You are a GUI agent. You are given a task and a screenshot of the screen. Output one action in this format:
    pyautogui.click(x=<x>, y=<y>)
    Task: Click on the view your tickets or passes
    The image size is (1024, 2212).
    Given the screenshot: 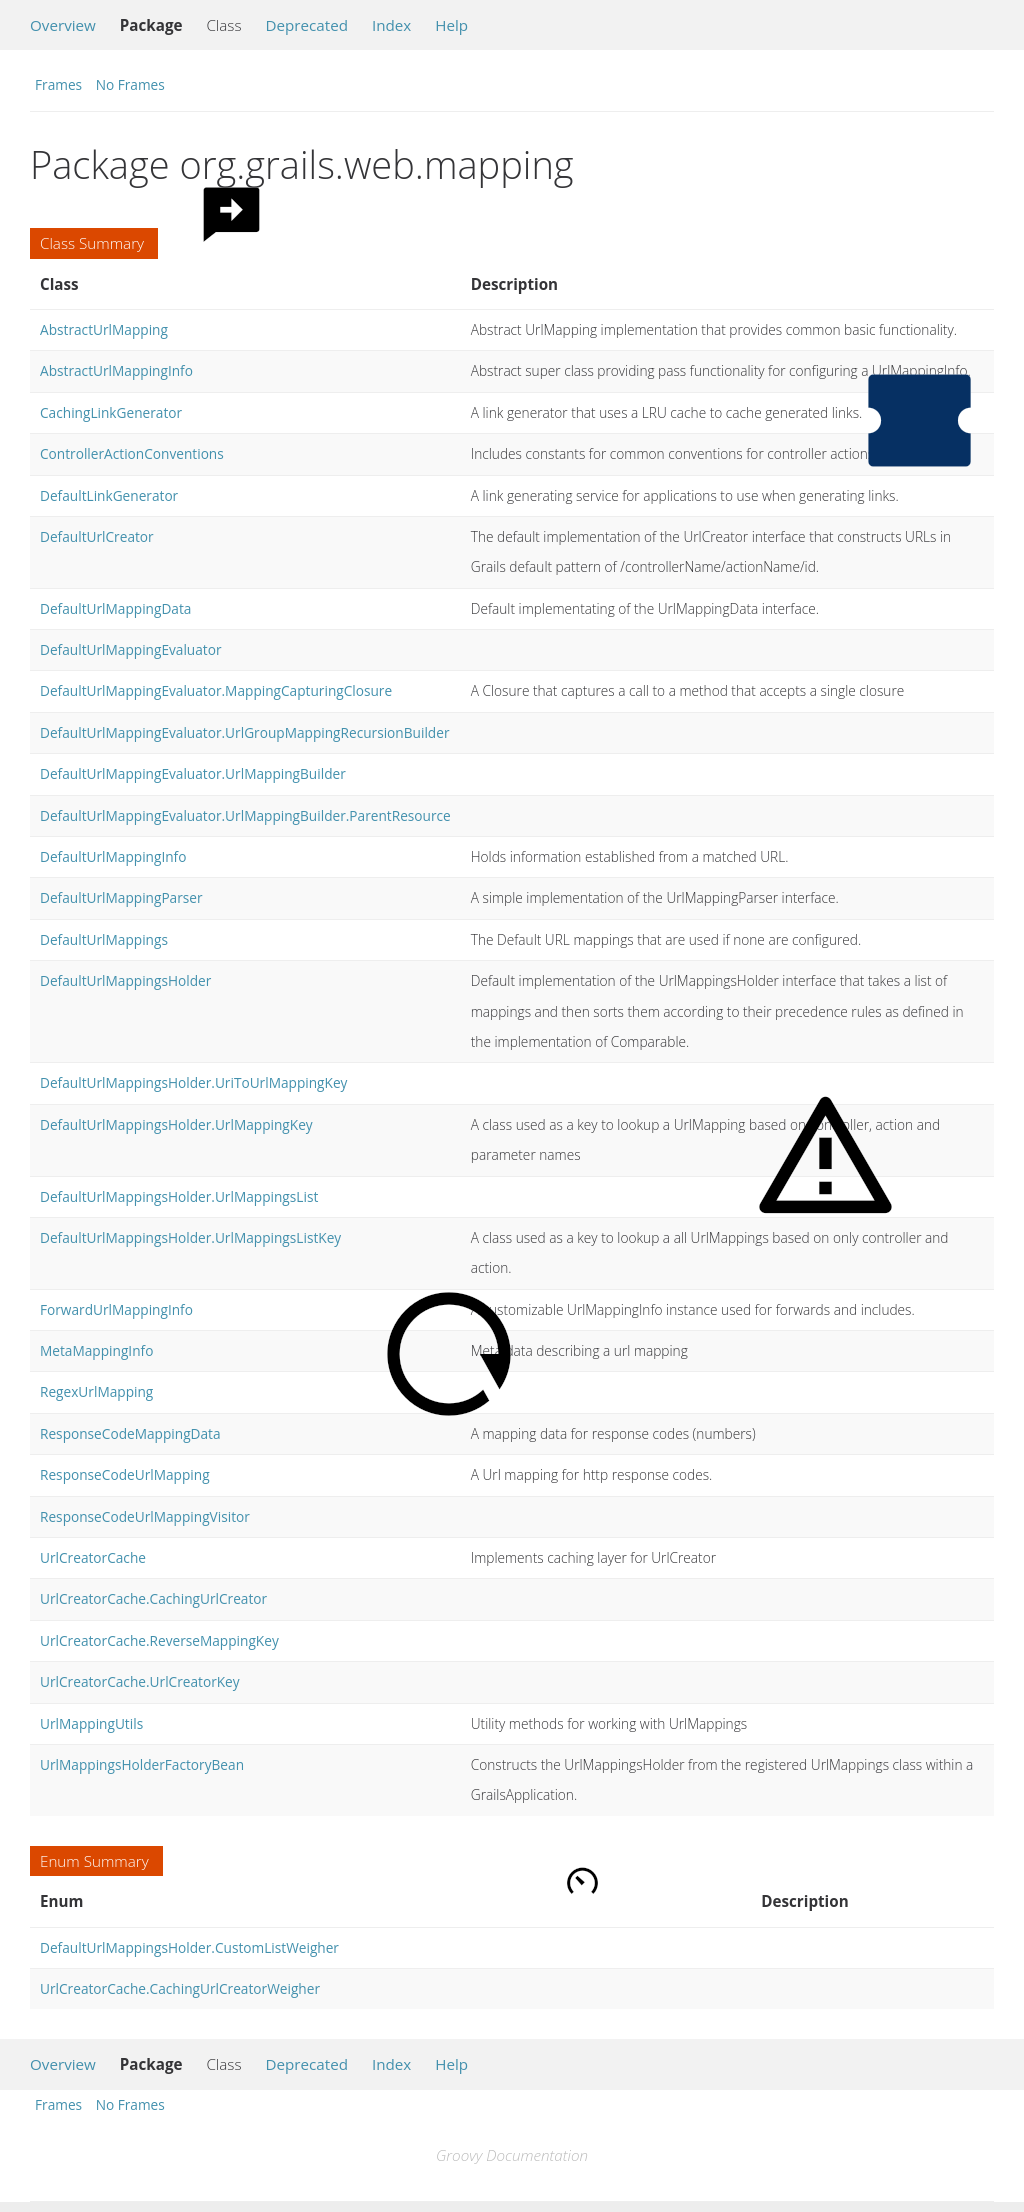 What is the action you would take?
    pyautogui.click(x=919, y=420)
    